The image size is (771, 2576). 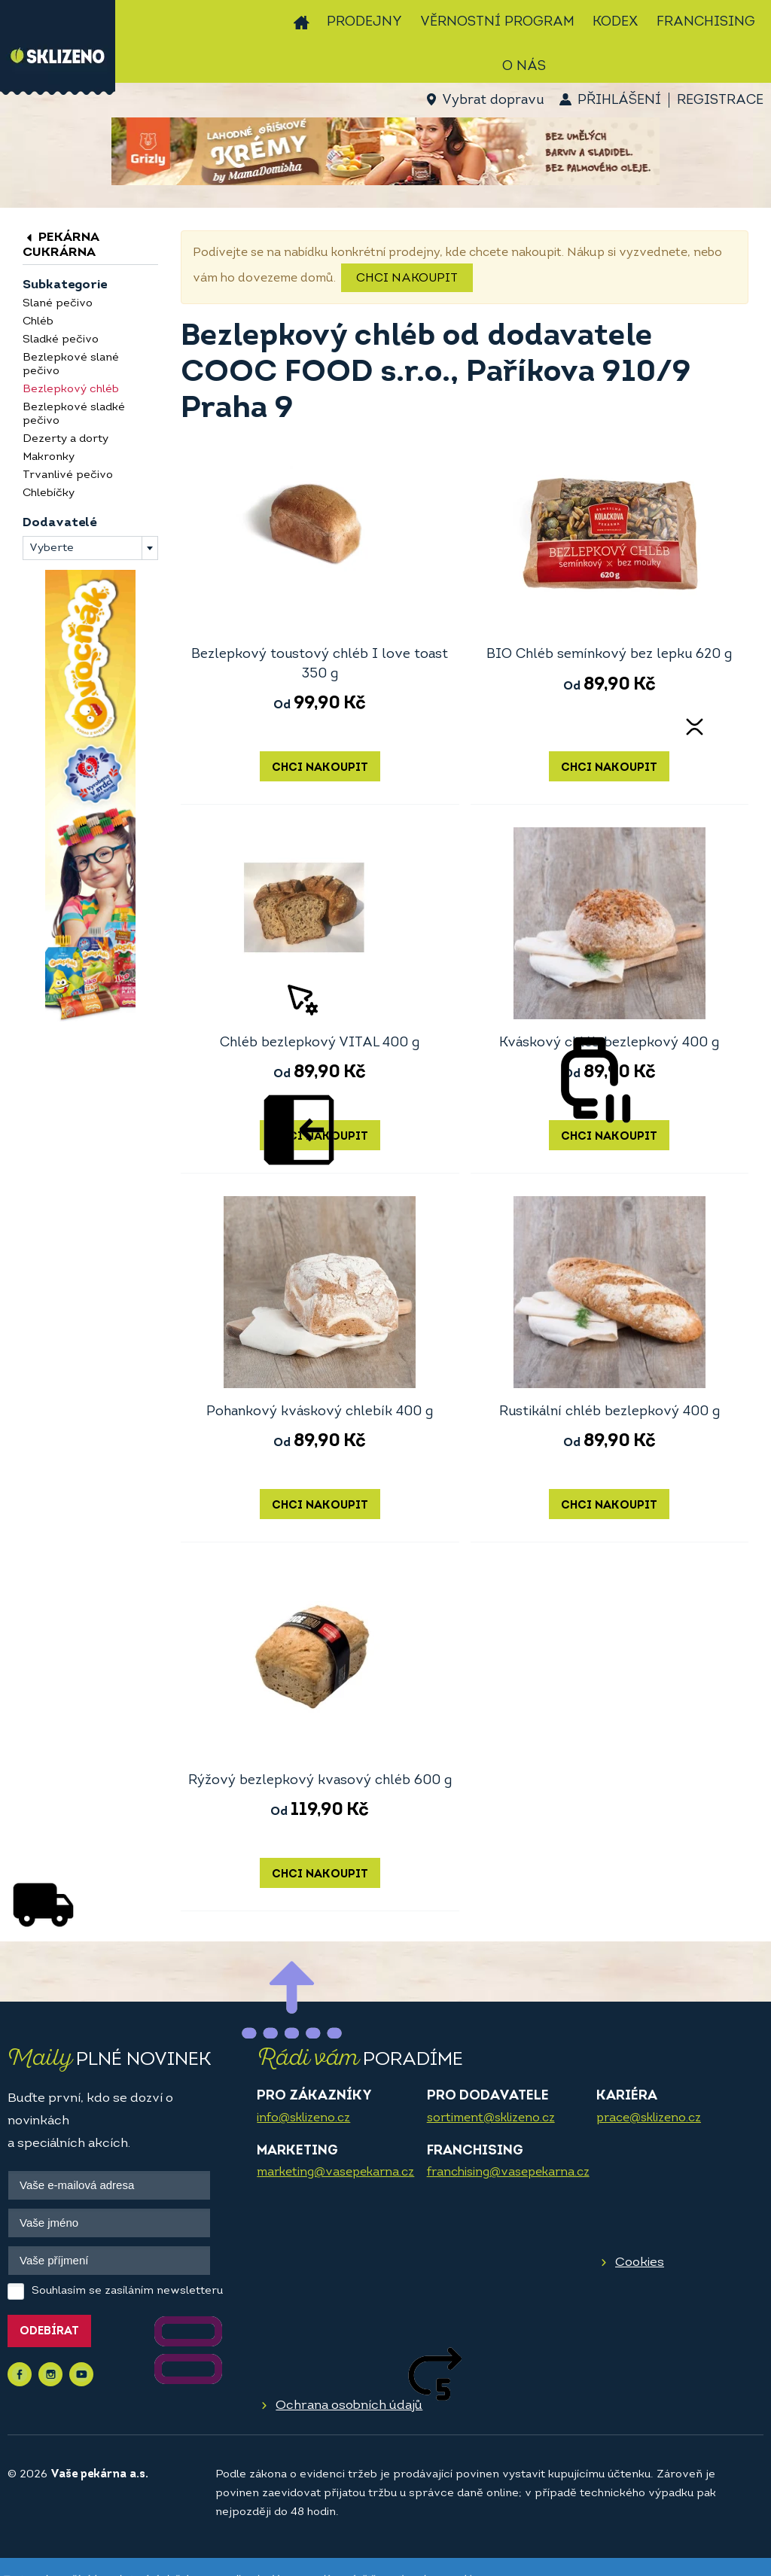 I want to click on dock sidebar to the left side of the editor, so click(x=299, y=1130).